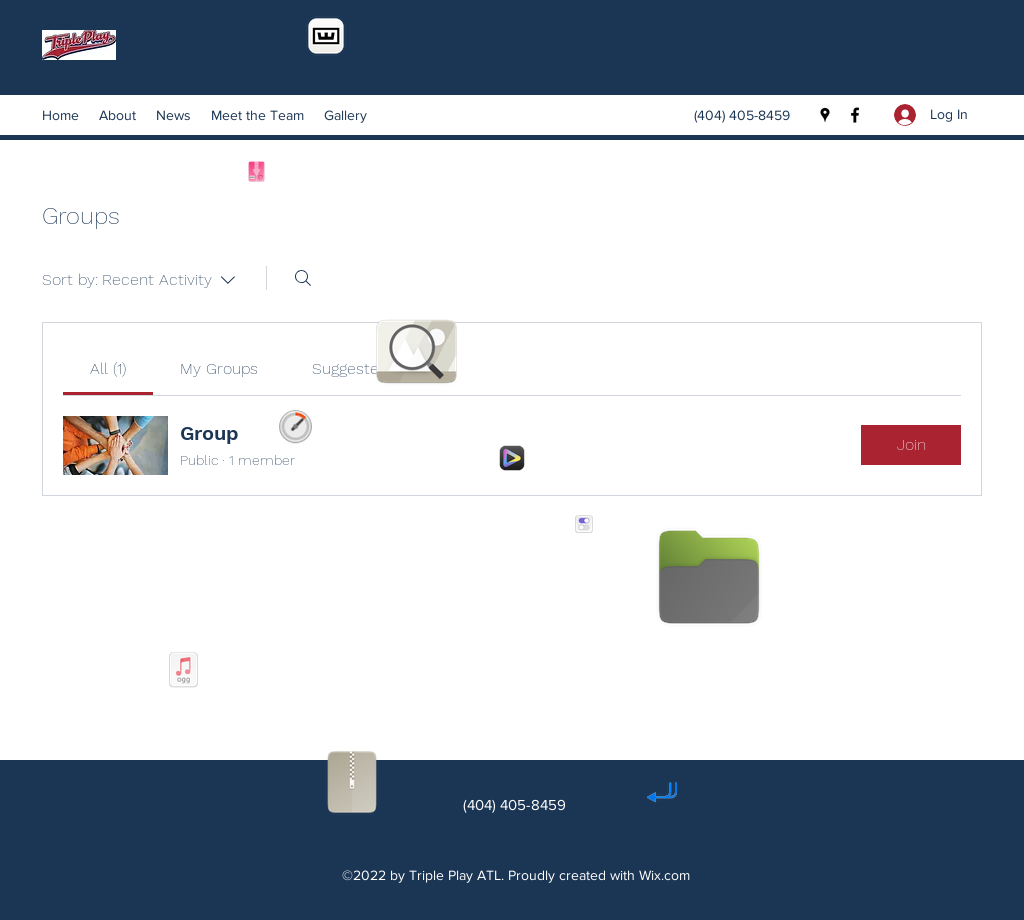 The image size is (1024, 920). What do you see at coordinates (183, 669) in the screenshot?
I see `an ogg vorbis audio file` at bounding box center [183, 669].